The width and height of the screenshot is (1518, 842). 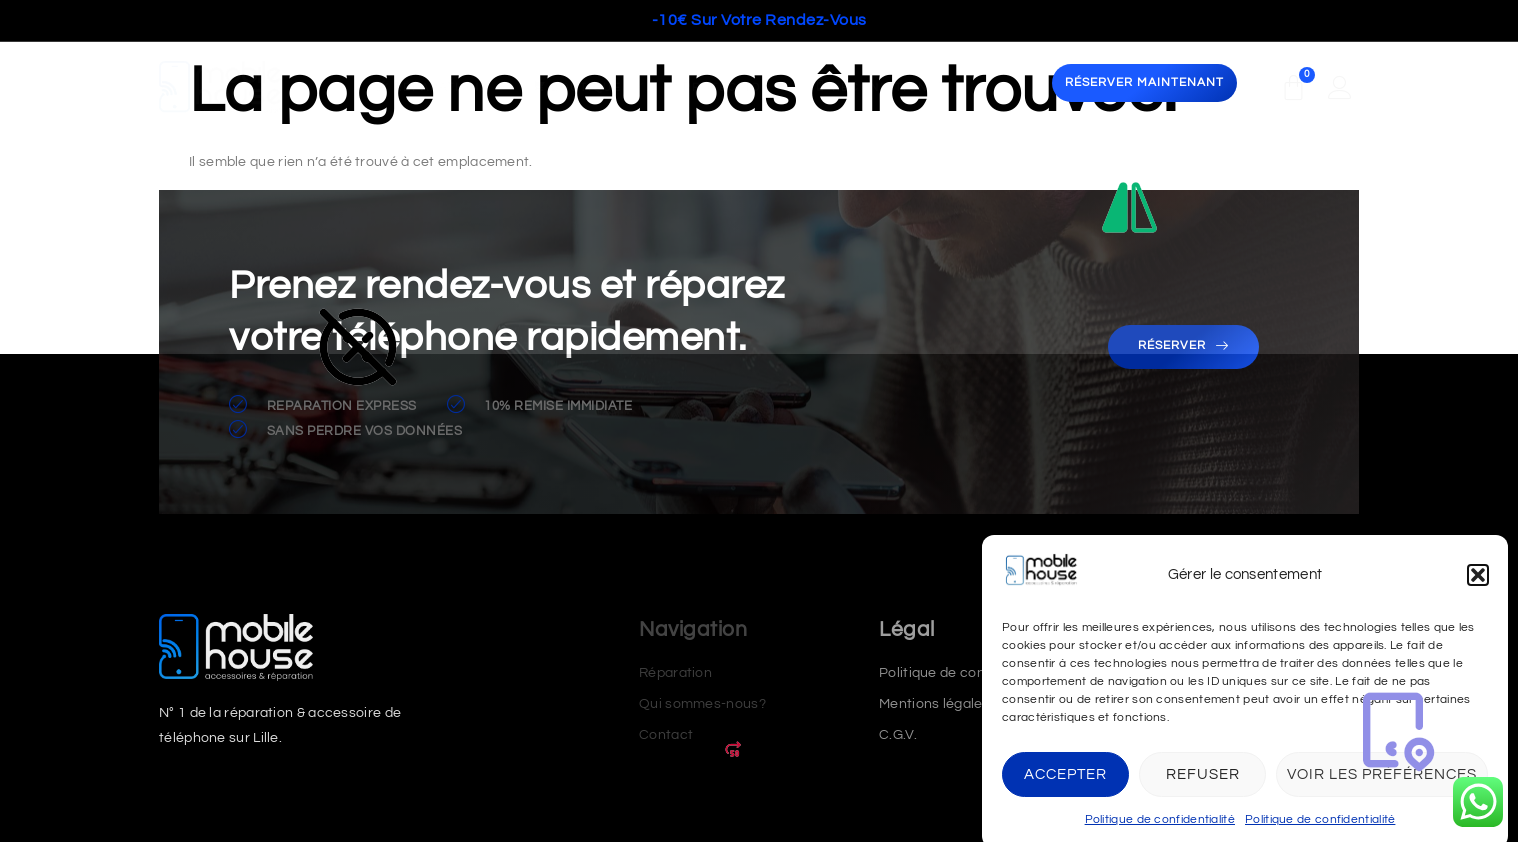 I want to click on flip image horizontally, so click(x=1129, y=209).